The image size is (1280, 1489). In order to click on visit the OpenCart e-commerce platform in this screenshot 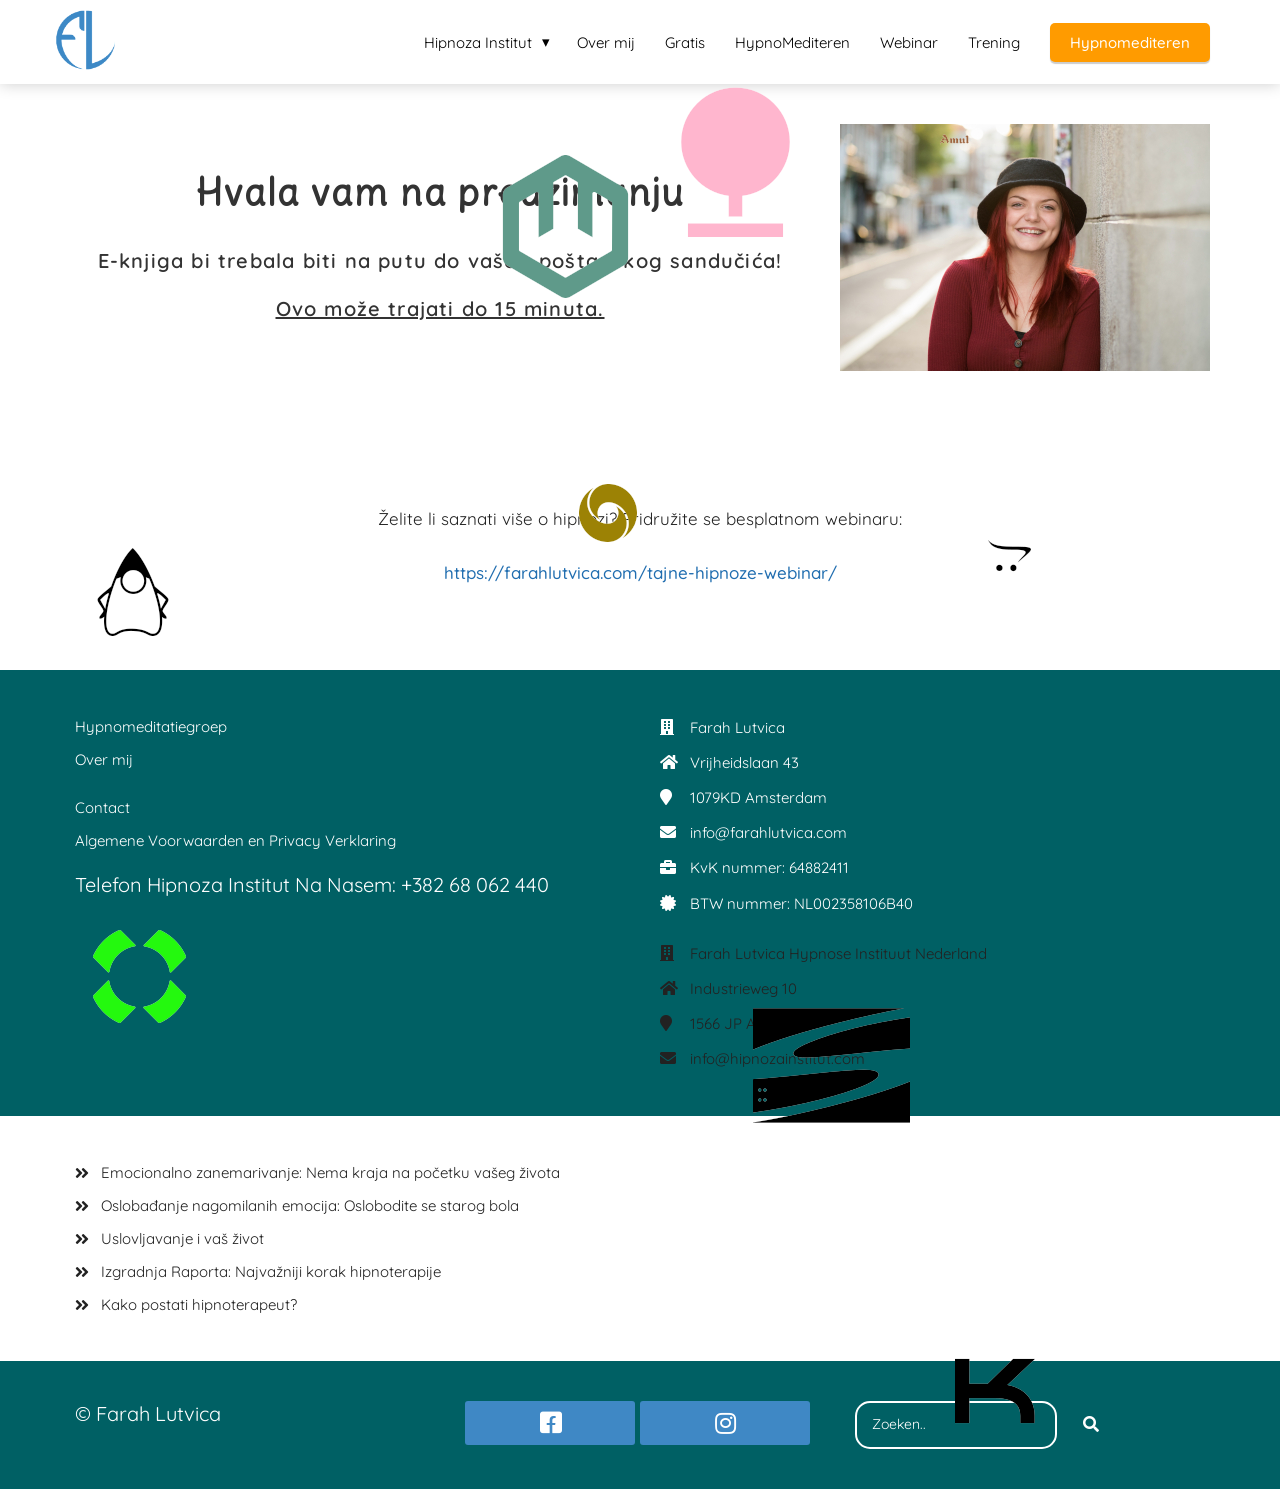, I will do `click(1009, 555)`.